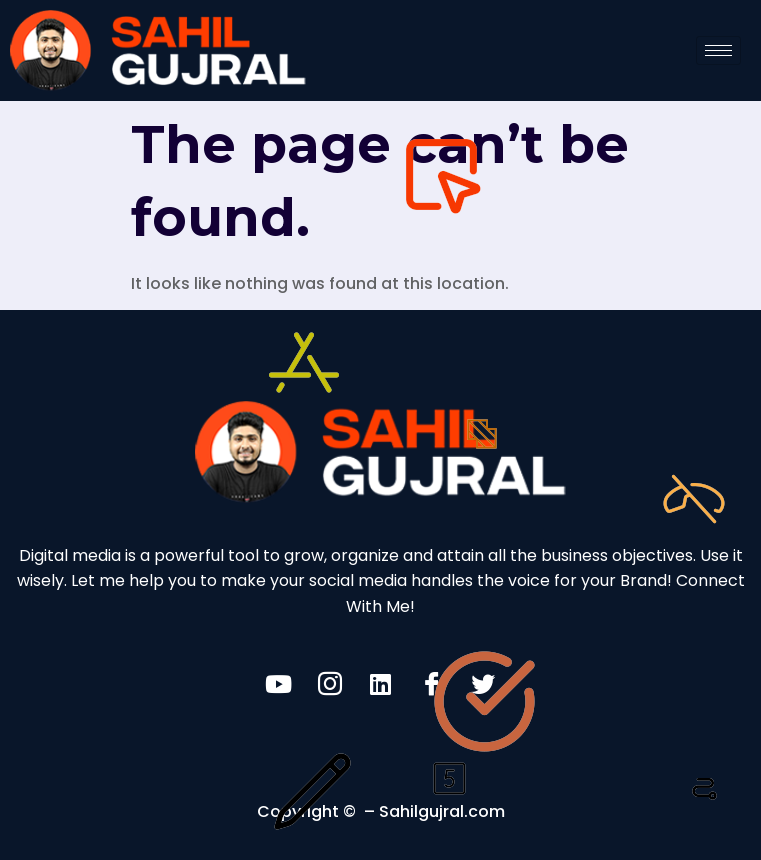 This screenshot has height=860, width=761. Describe the element at coordinates (304, 365) in the screenshot. I see `open the app store` at that location.